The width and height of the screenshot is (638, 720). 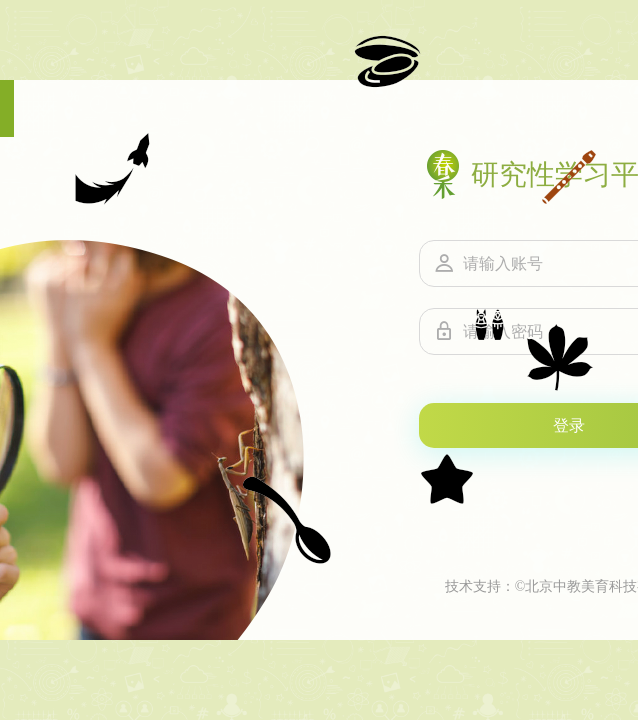 I want to click on select utensil or cutlery option, so click(x=287, y=520).